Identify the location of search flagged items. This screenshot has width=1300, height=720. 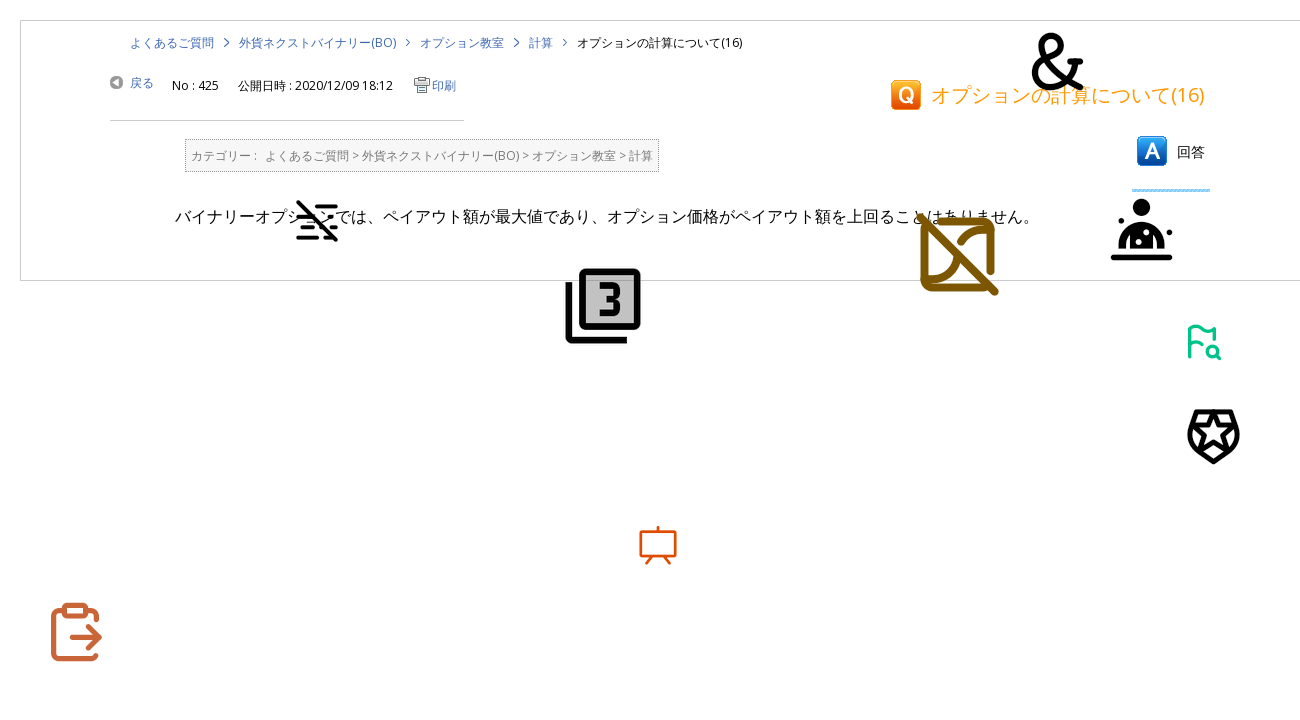
(1202, 341).